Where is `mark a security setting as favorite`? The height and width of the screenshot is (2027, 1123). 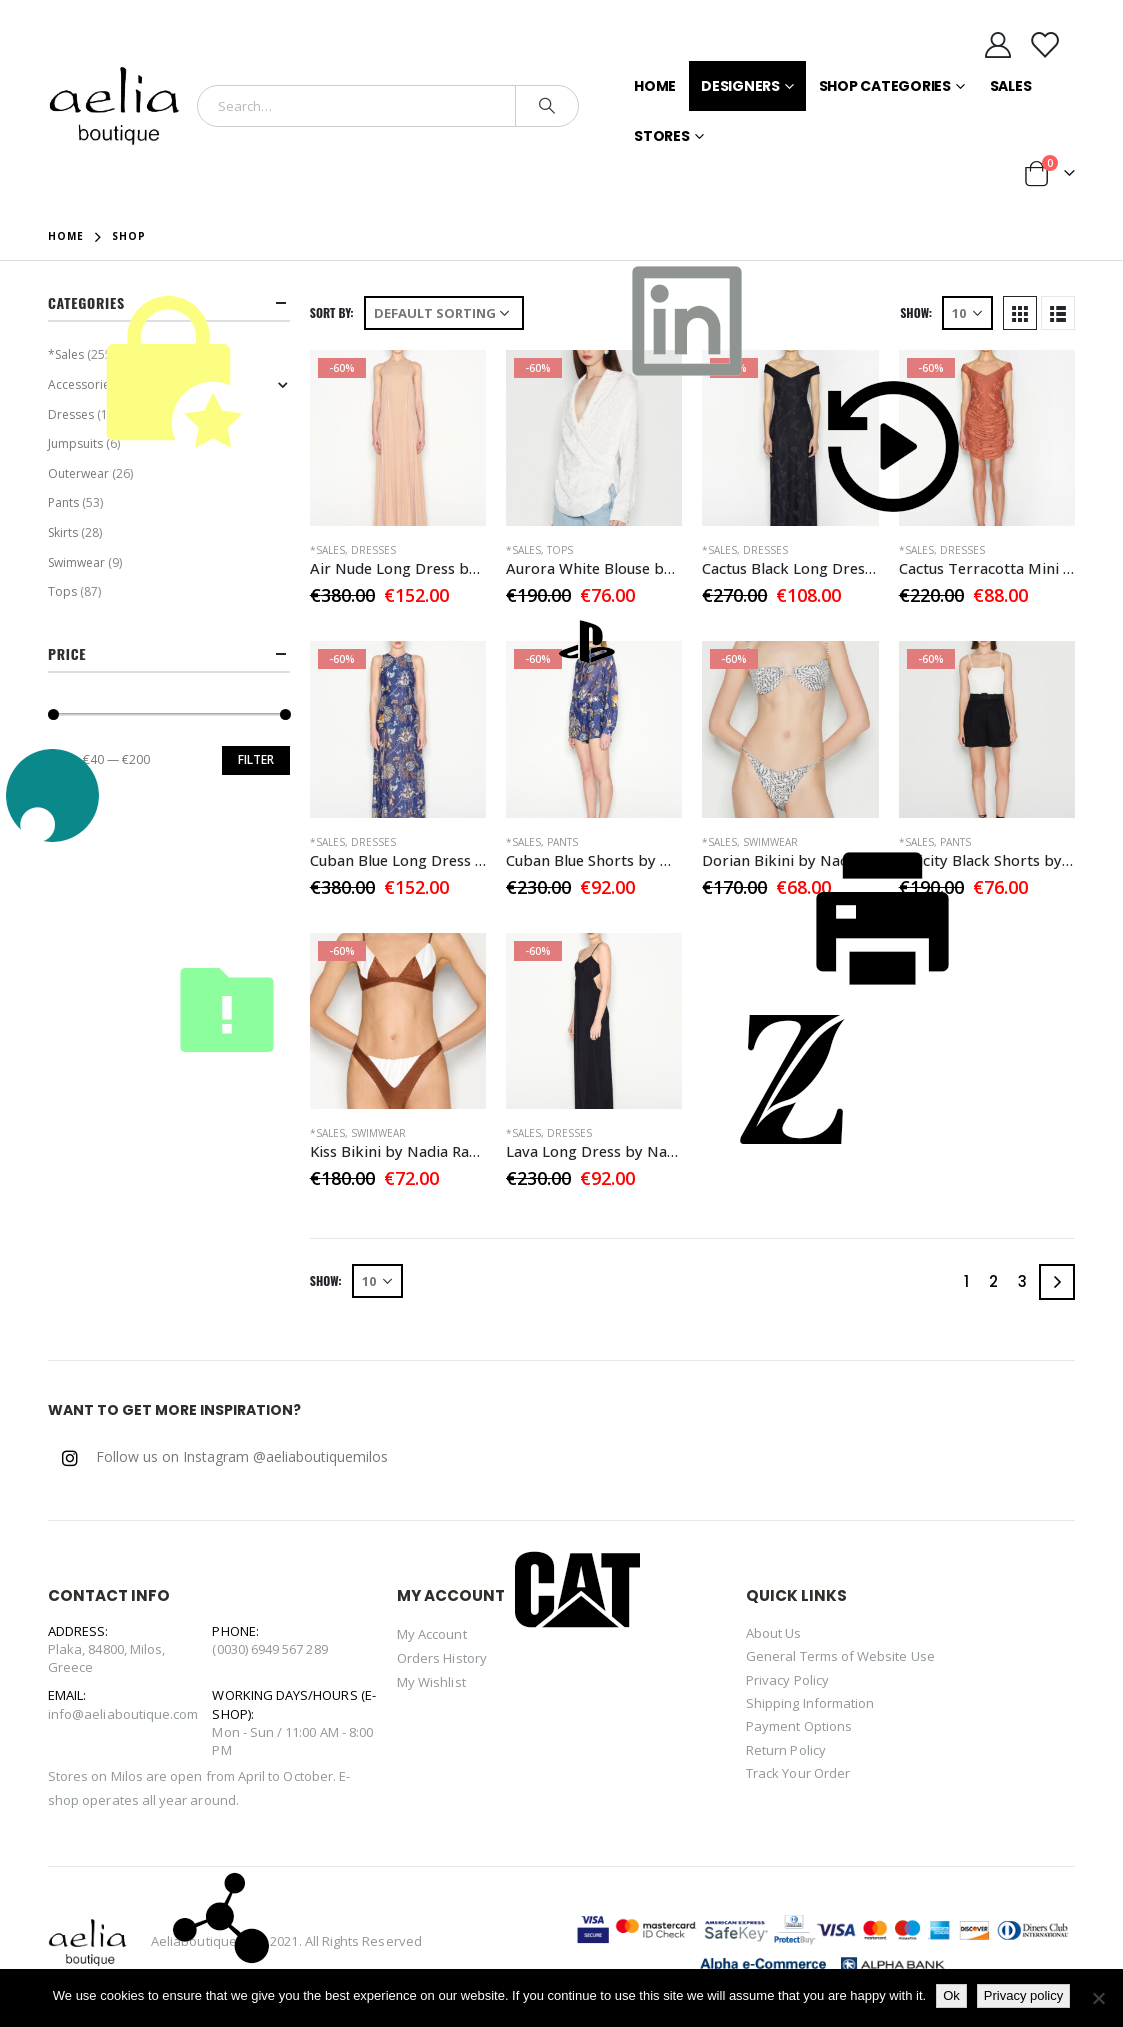
mark a security setting as favorite is located at coordinates (168, 371).